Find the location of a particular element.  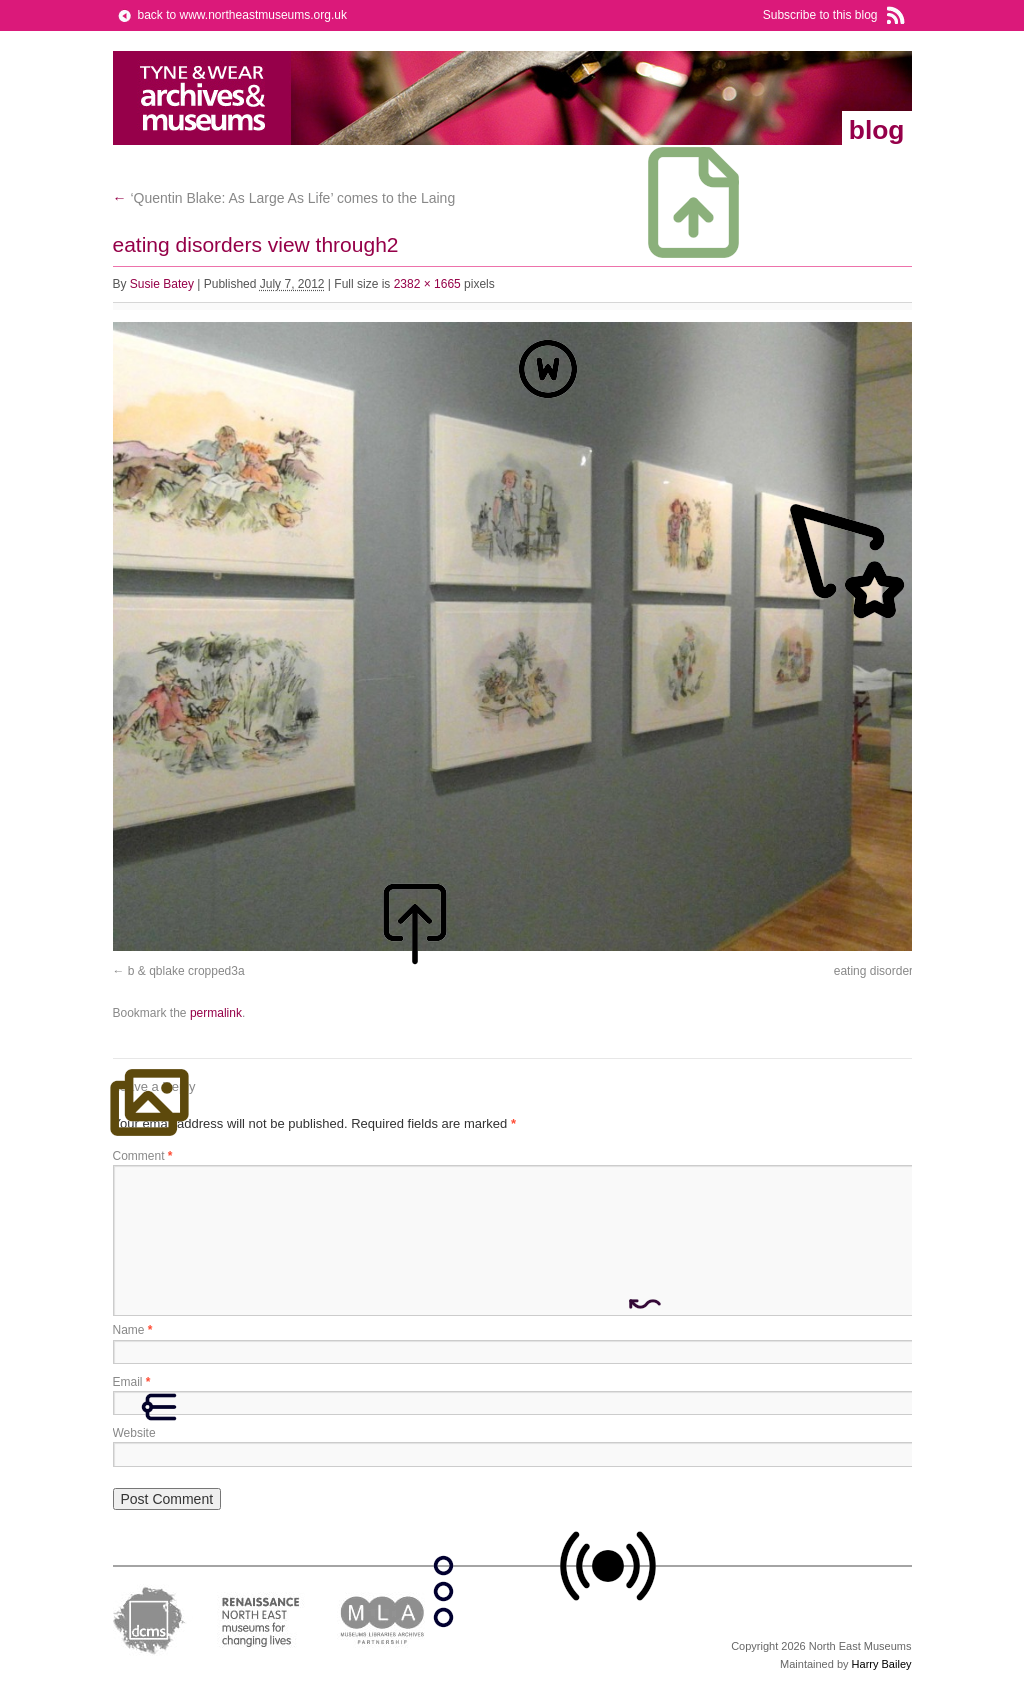

indicates west direction on a map is located at coordinates (548, 369).